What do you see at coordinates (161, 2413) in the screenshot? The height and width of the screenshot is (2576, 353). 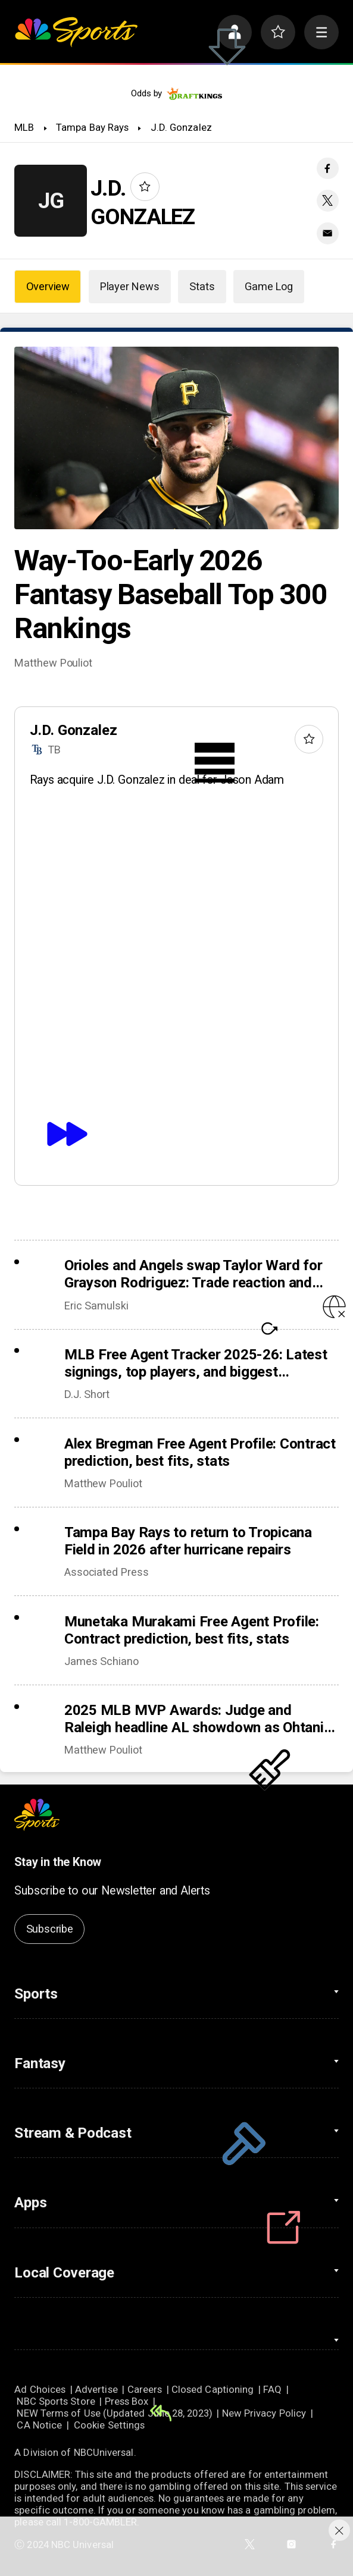 I see `reply all to a message or email` at bounding box center [161, 2413].